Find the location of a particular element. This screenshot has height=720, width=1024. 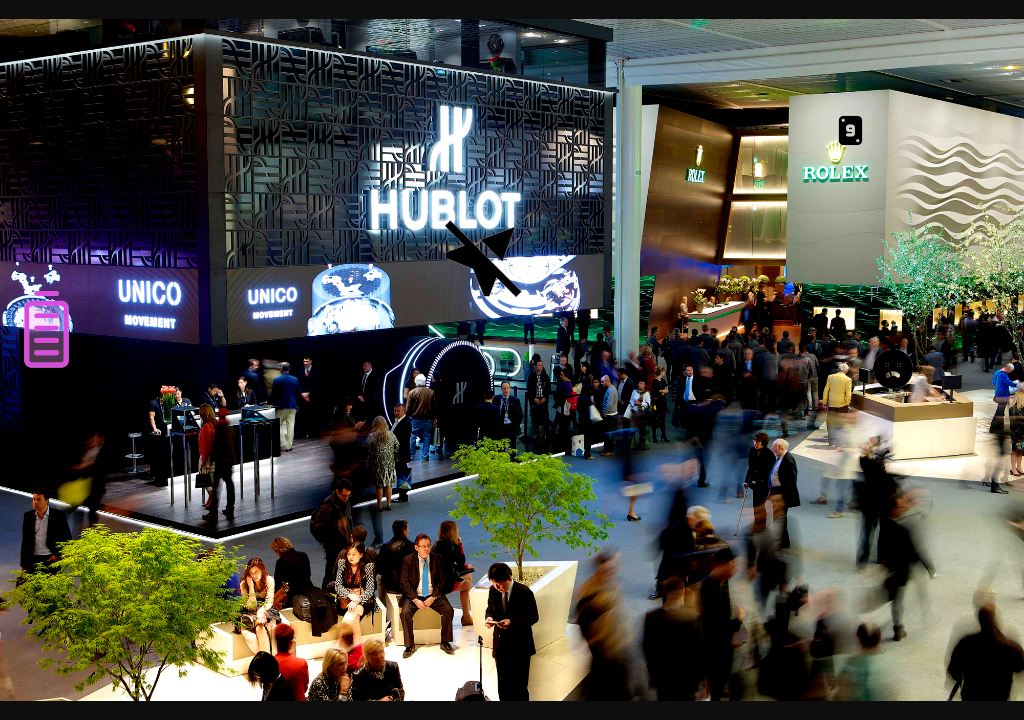

indicate negative feedback or dissatisfaction is located at coordinates (893, 369).